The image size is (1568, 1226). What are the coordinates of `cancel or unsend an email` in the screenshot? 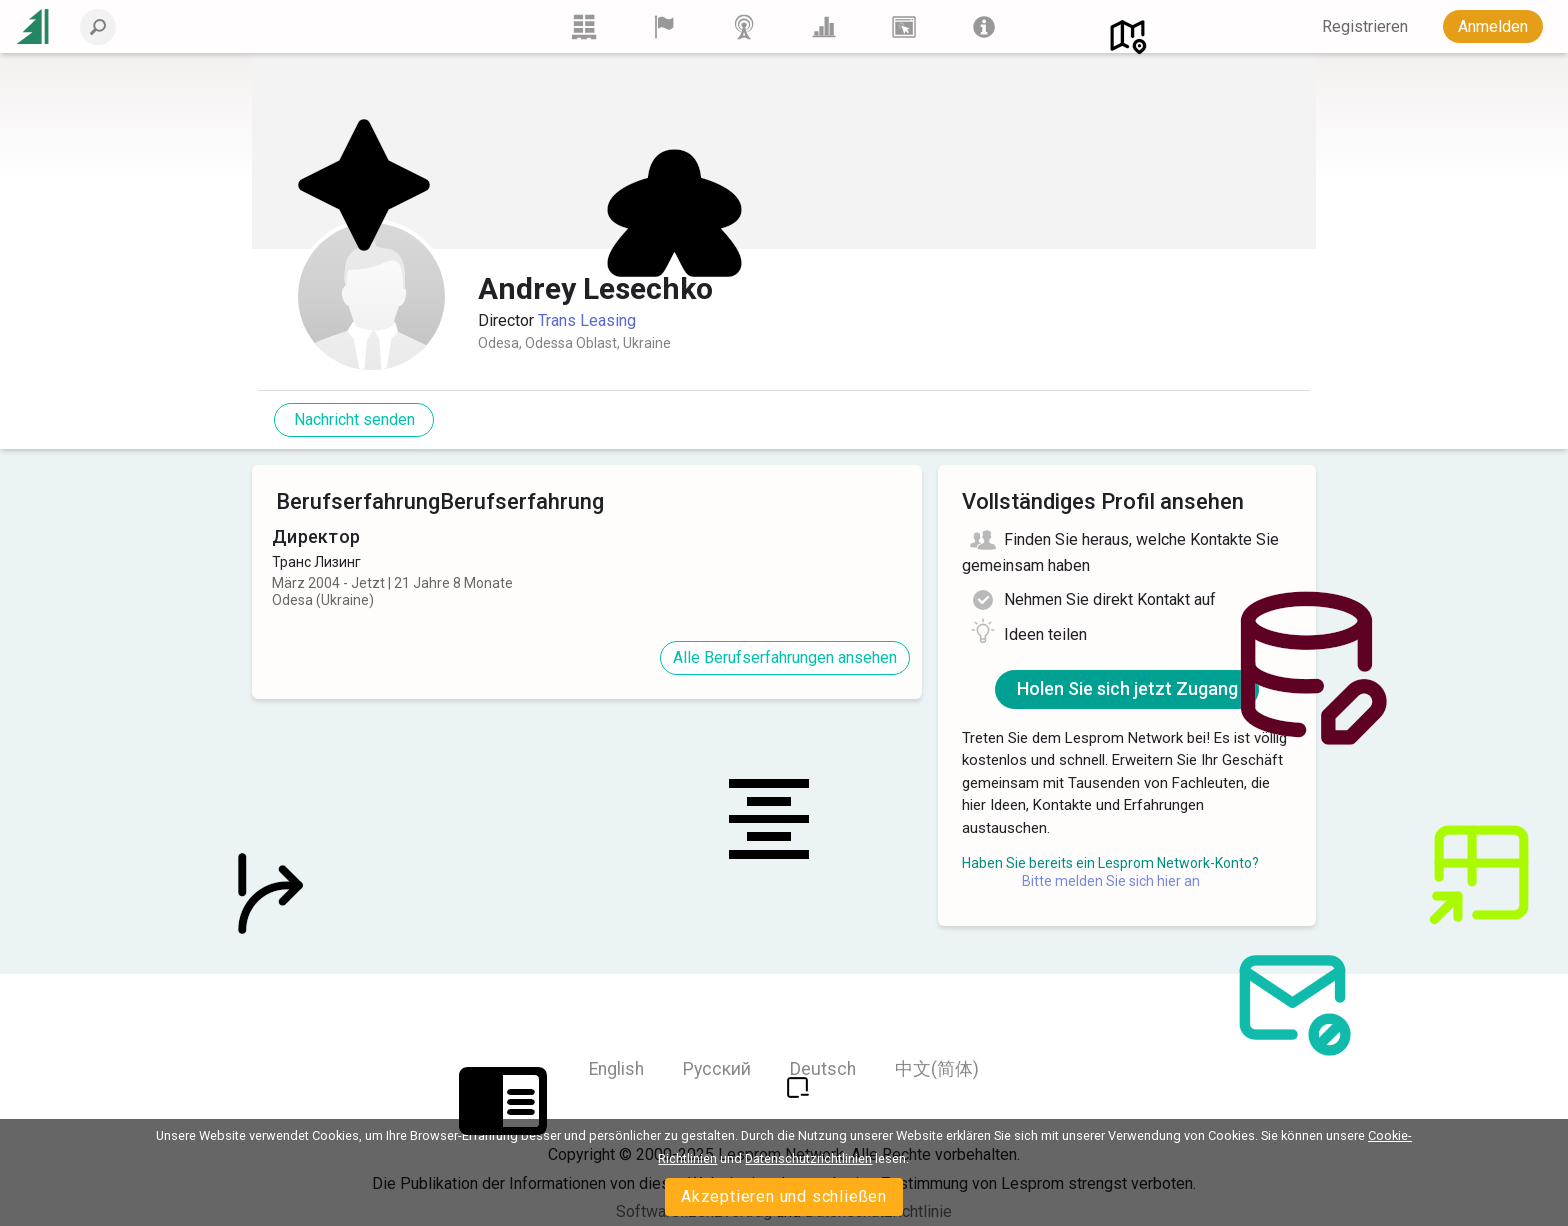 It's located at (1292, 997).